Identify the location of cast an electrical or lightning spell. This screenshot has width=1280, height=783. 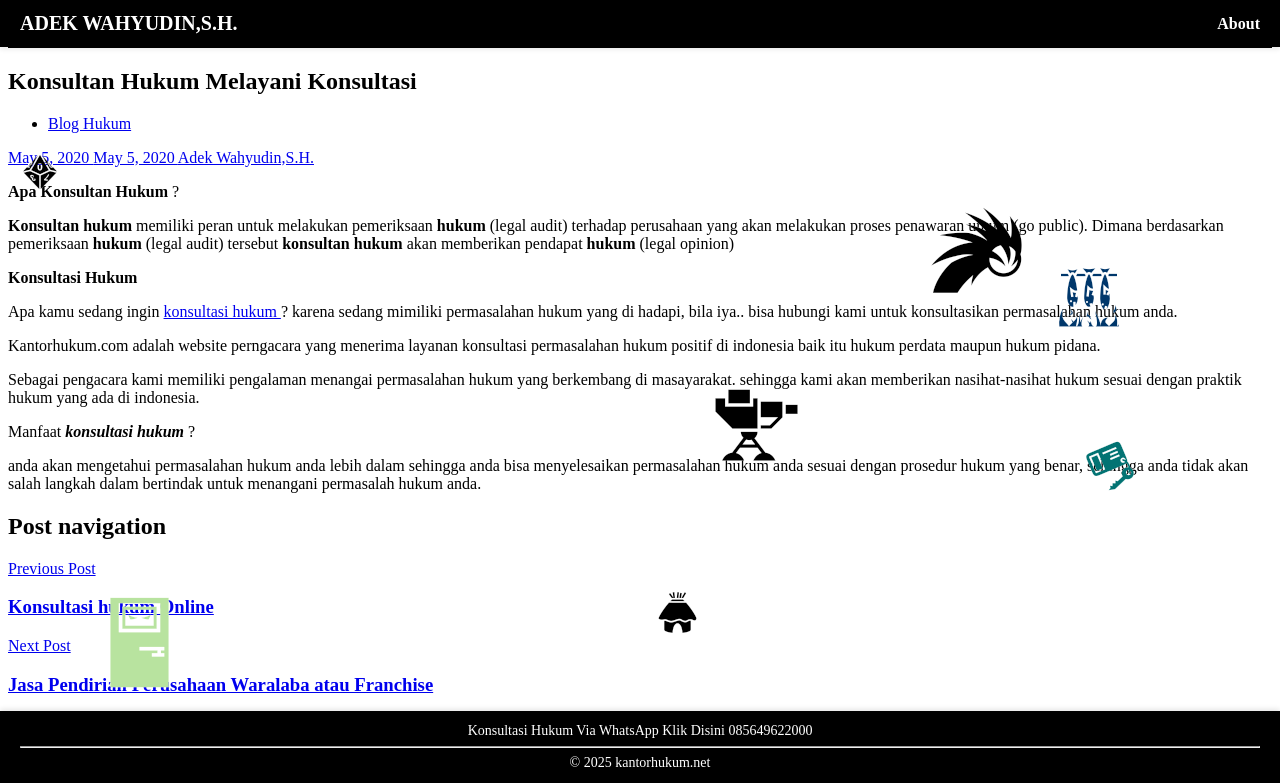
(976, 247).